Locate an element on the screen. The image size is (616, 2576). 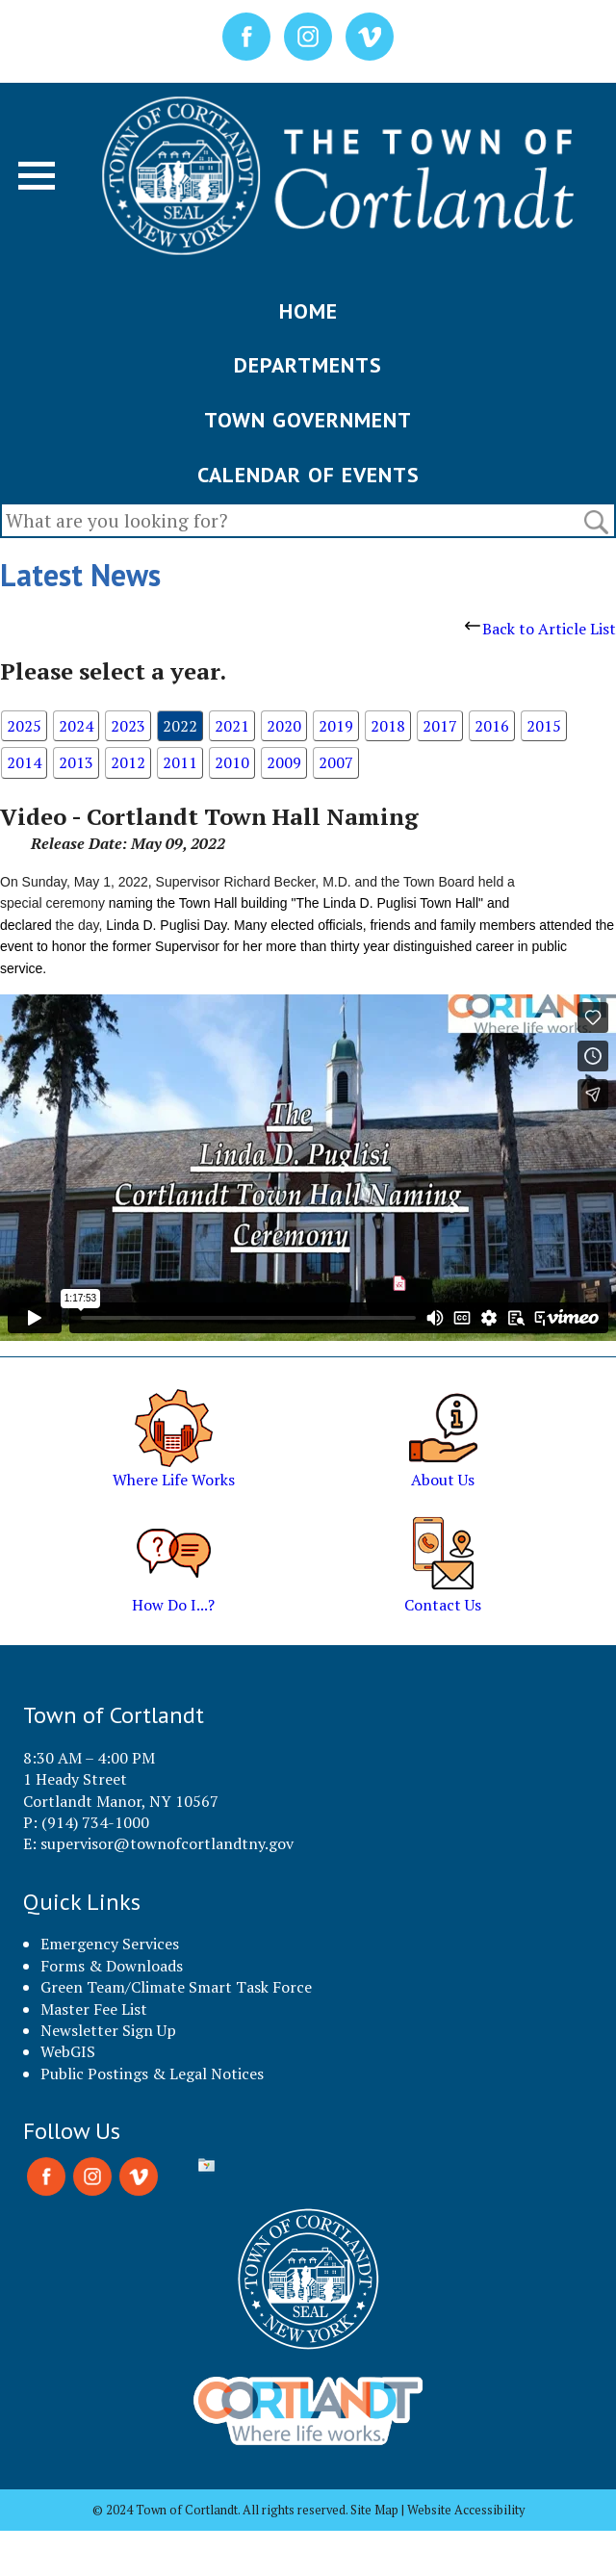
open yii2 framework project folder is located at coordinates (206, 2165).